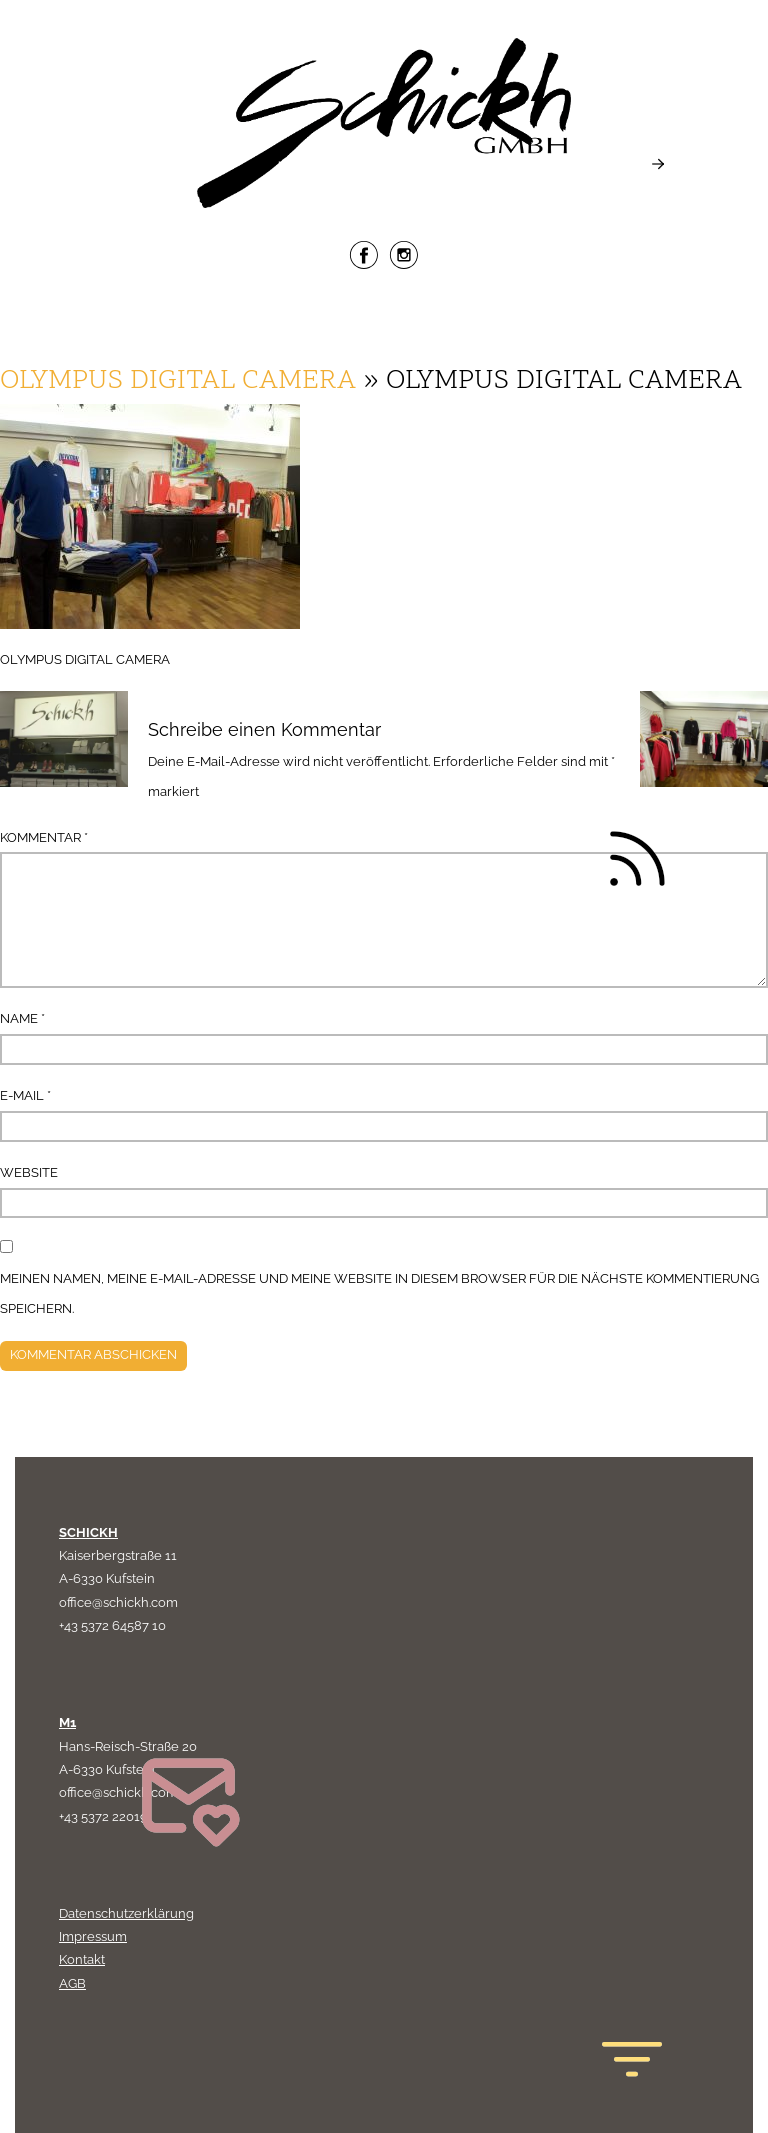  What do you see at coordinates (633, 862) in the screenshot?
I see `subscribe to RSS feed` at bounding box center [633, 862].